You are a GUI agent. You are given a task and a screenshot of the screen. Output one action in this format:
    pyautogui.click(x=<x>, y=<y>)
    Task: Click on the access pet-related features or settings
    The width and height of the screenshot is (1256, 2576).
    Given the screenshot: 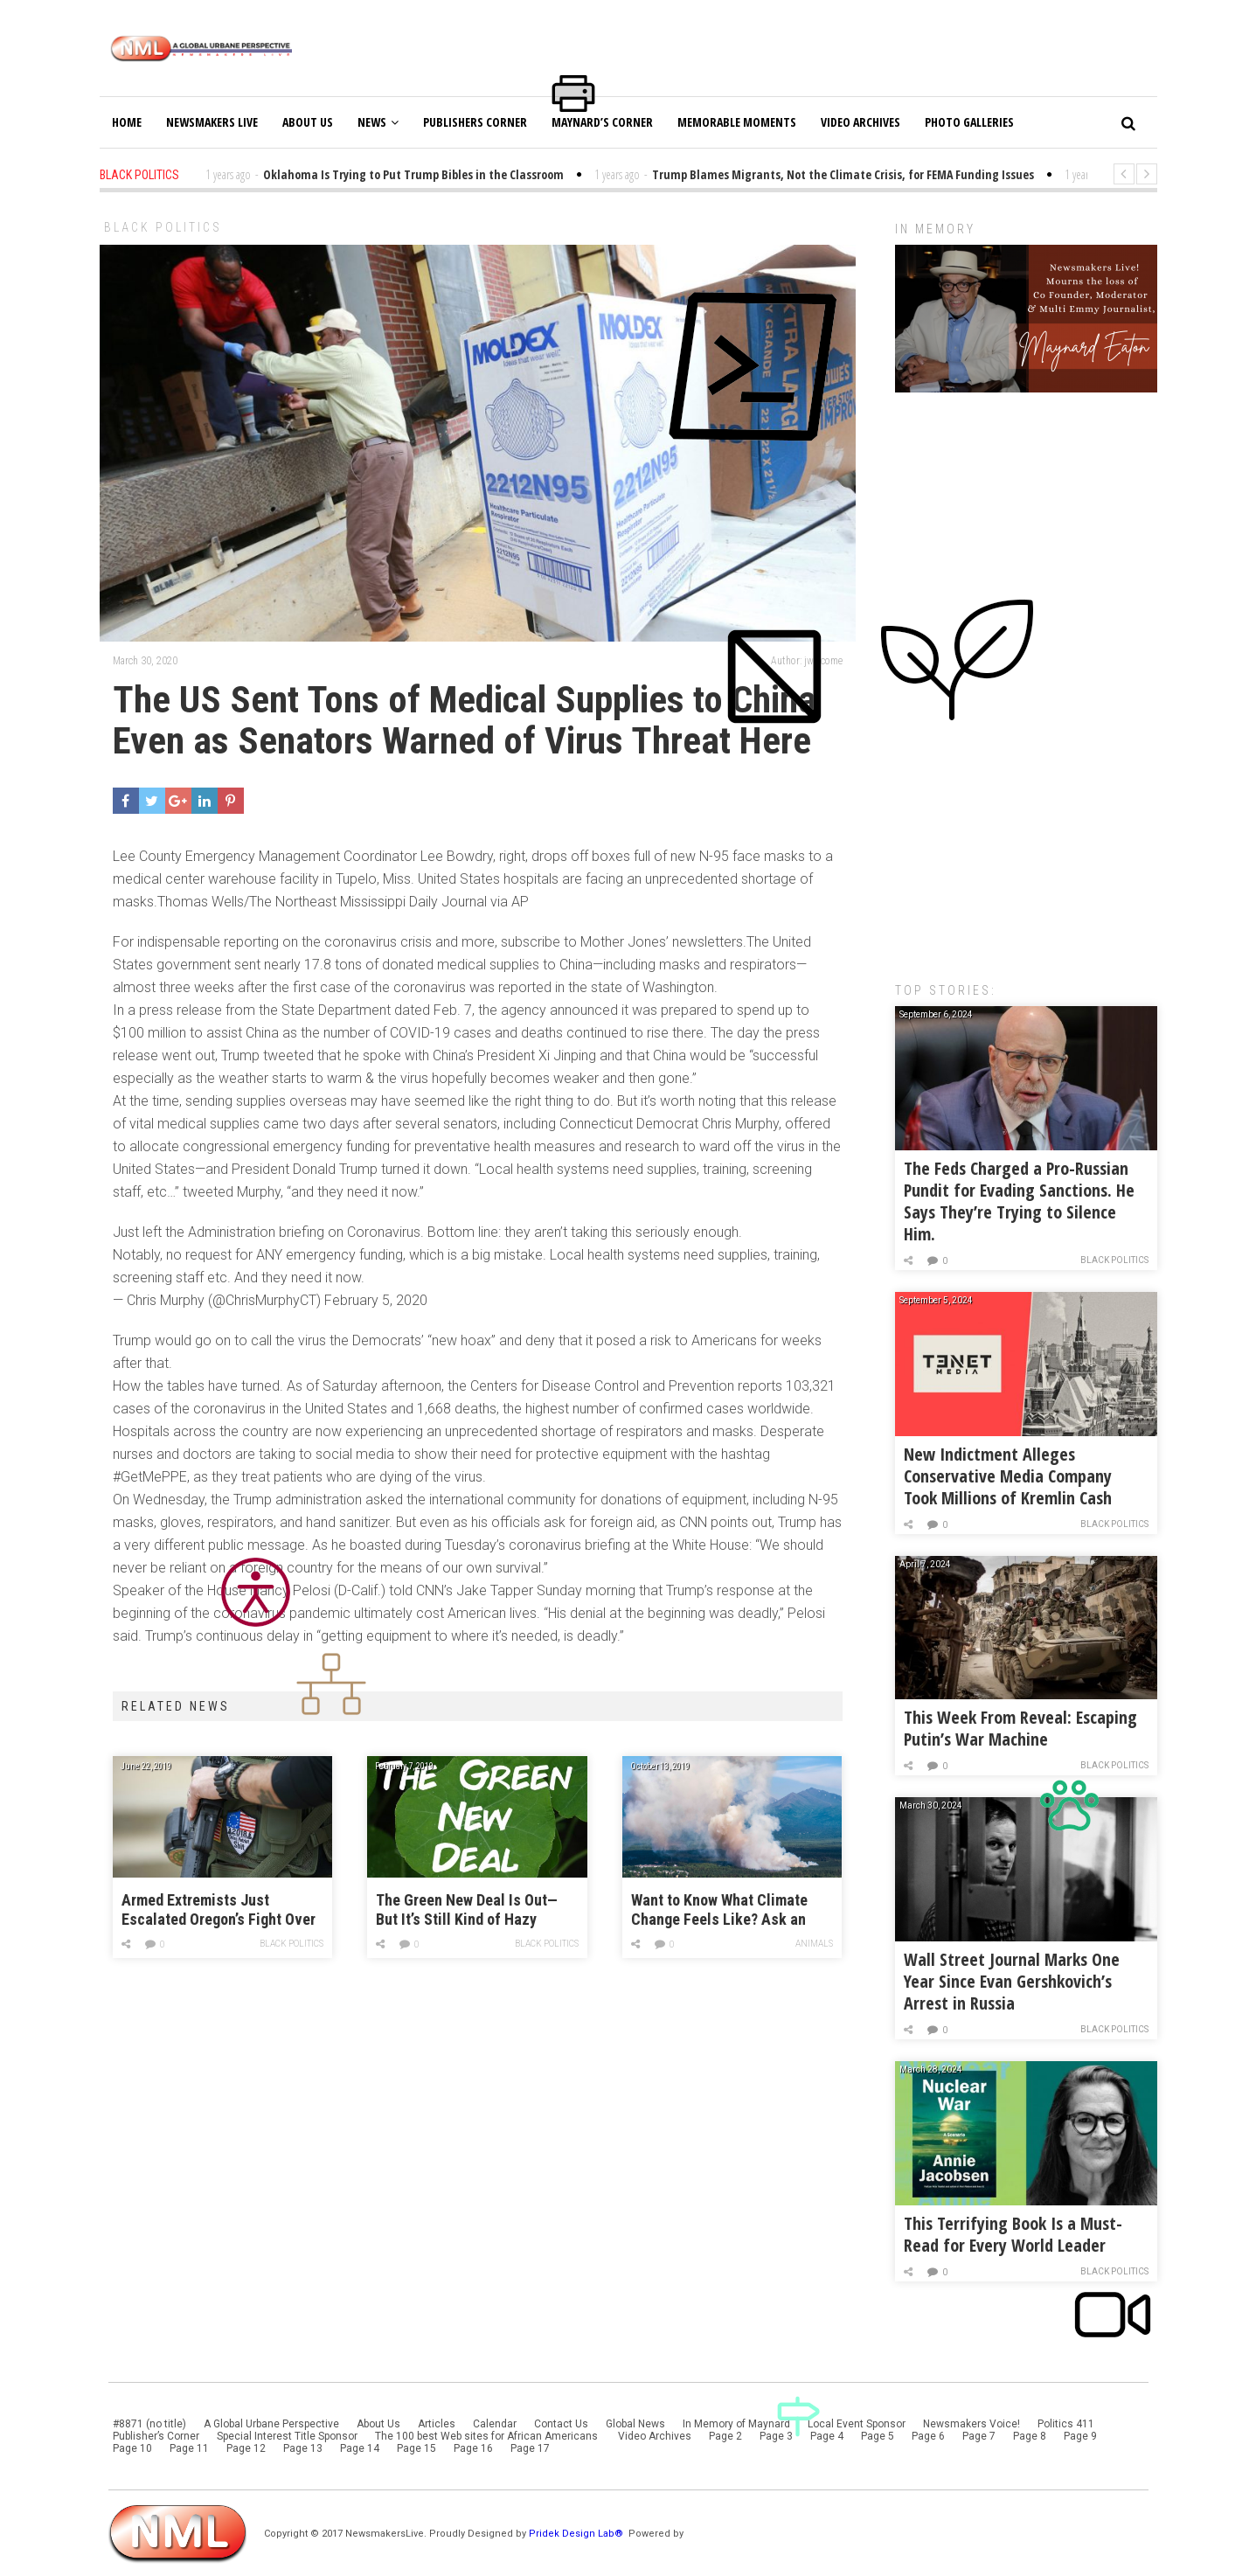 What is the action you would take?
    pyautogui.click(x=1069, y=1805)
    